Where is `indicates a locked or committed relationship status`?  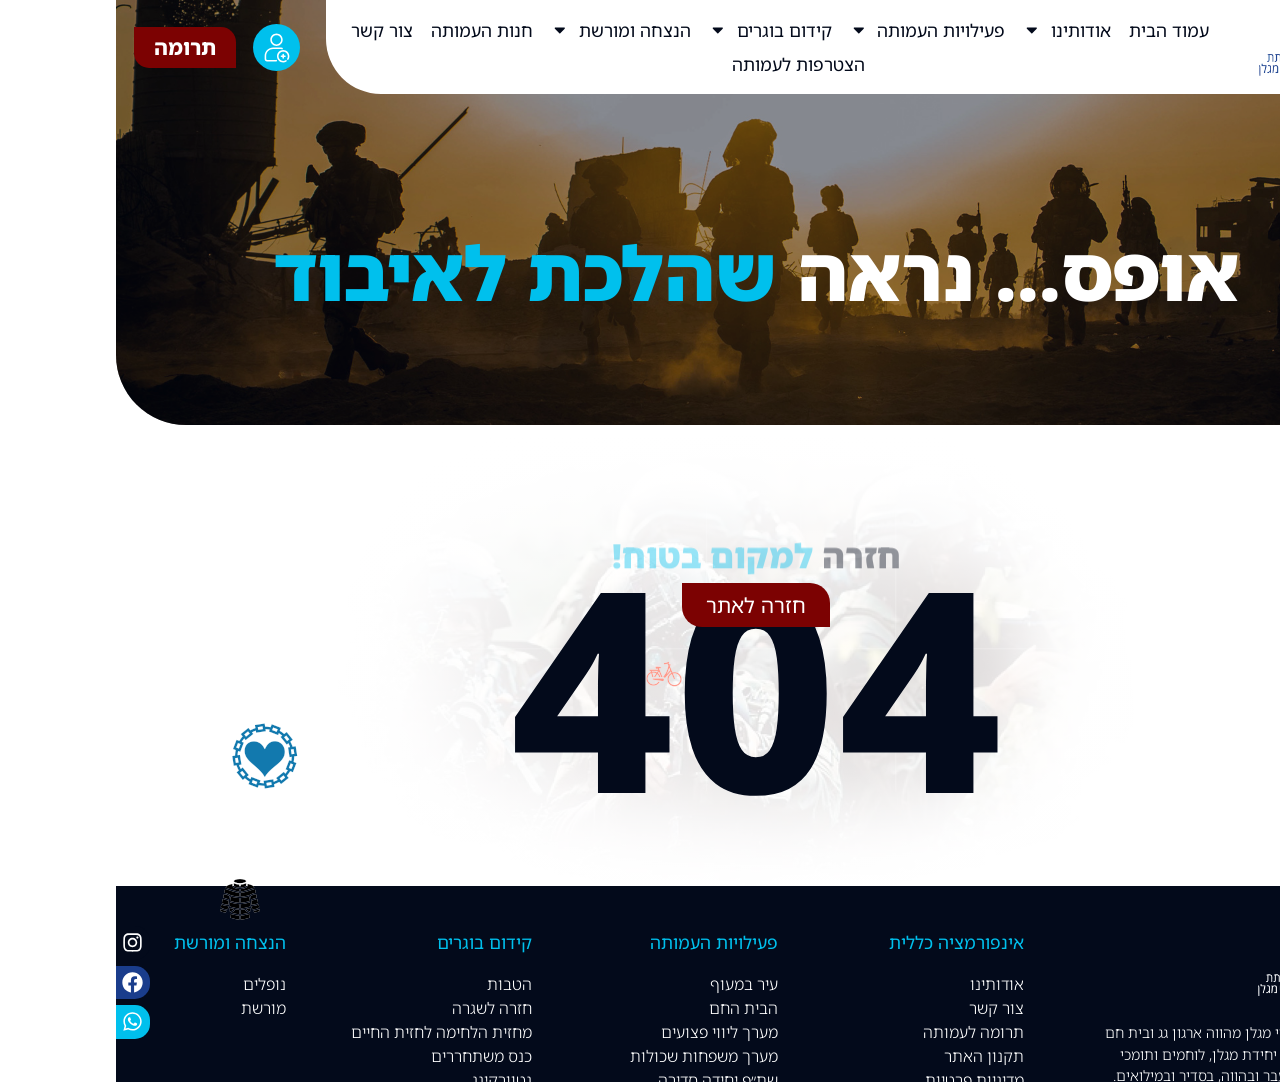
indicates a locked or committed relationship status is located at coordinates (264, 756).